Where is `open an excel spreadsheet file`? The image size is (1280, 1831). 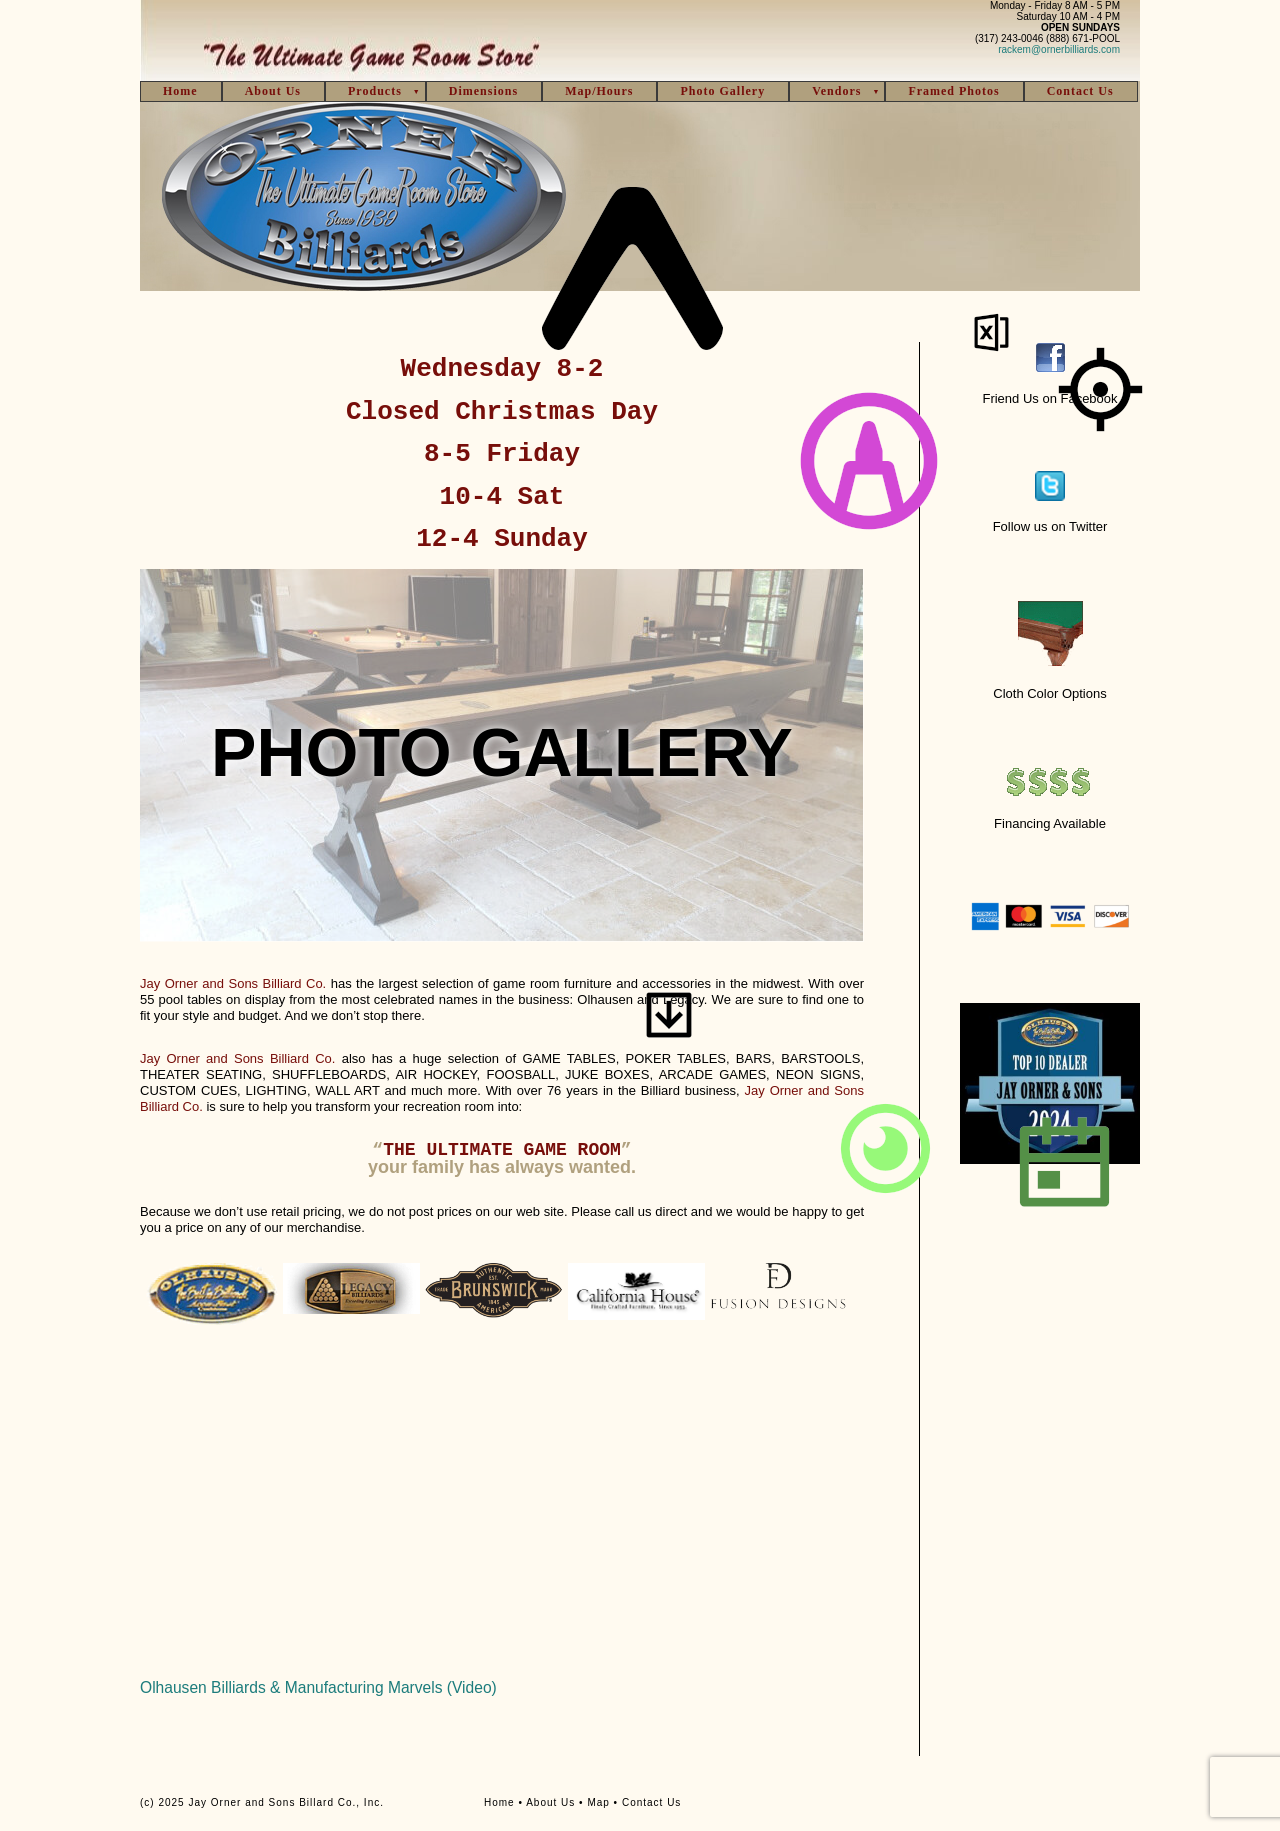
open an excel spreadsheet file is located at coordinates (991, 332).